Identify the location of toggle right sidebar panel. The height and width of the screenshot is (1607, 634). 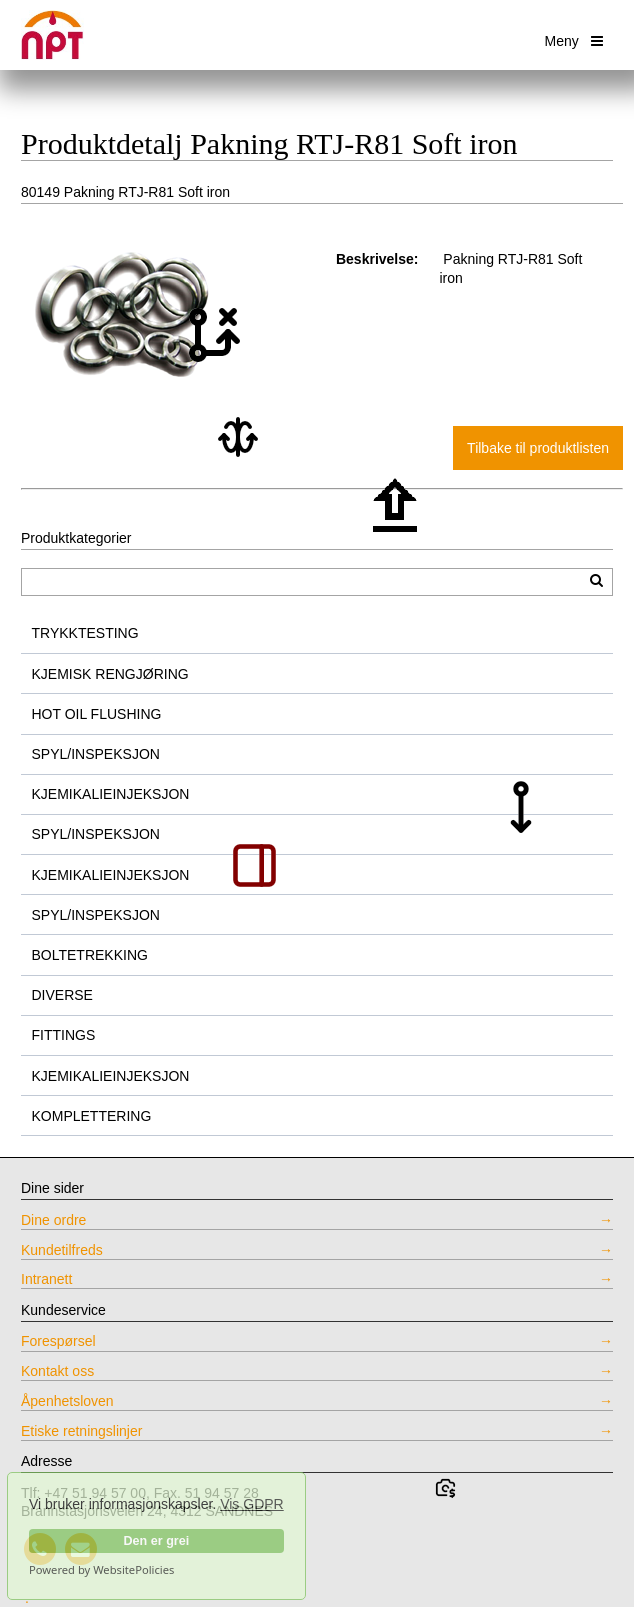
(254, 865).